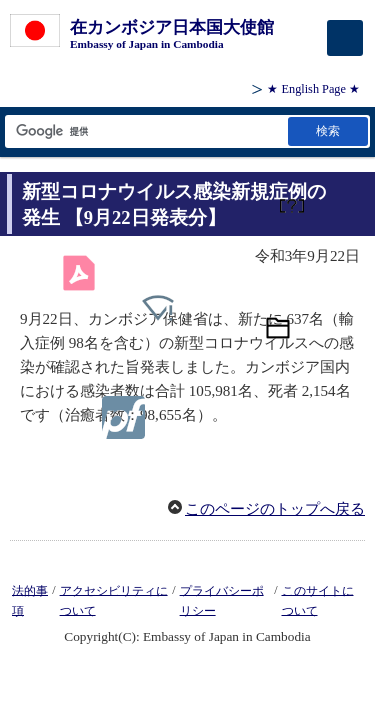  What do you see at coordinates (123, 417) in the screenshot?
I see `open pfSense firewall dashboard` at bounding box center [123, 417].